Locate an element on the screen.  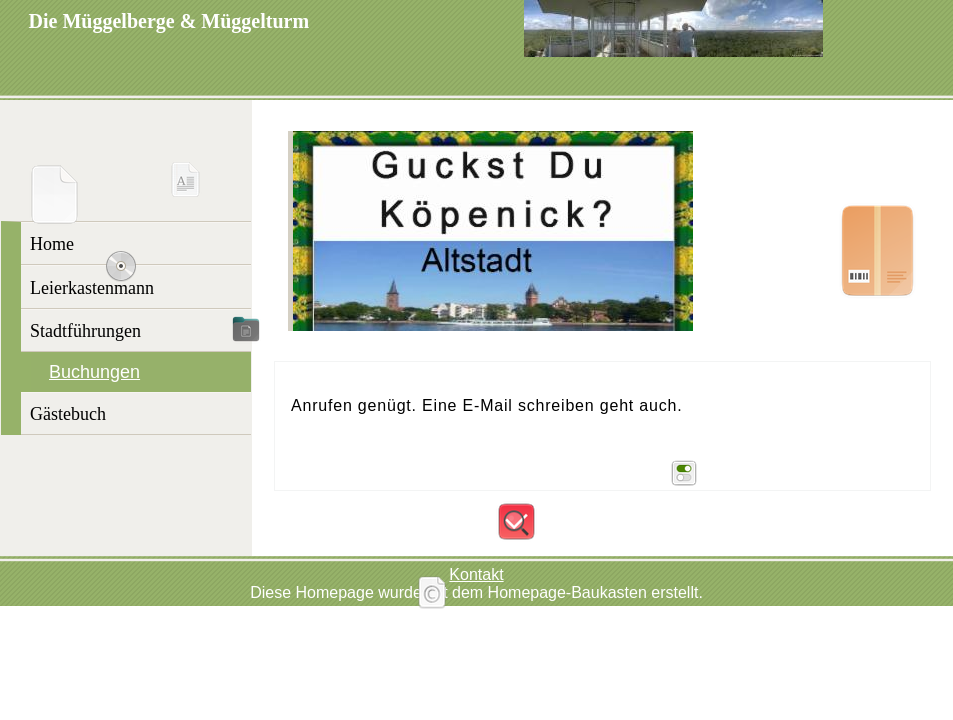
open system tweaks or settings customization is located at coordinates (684, 473).